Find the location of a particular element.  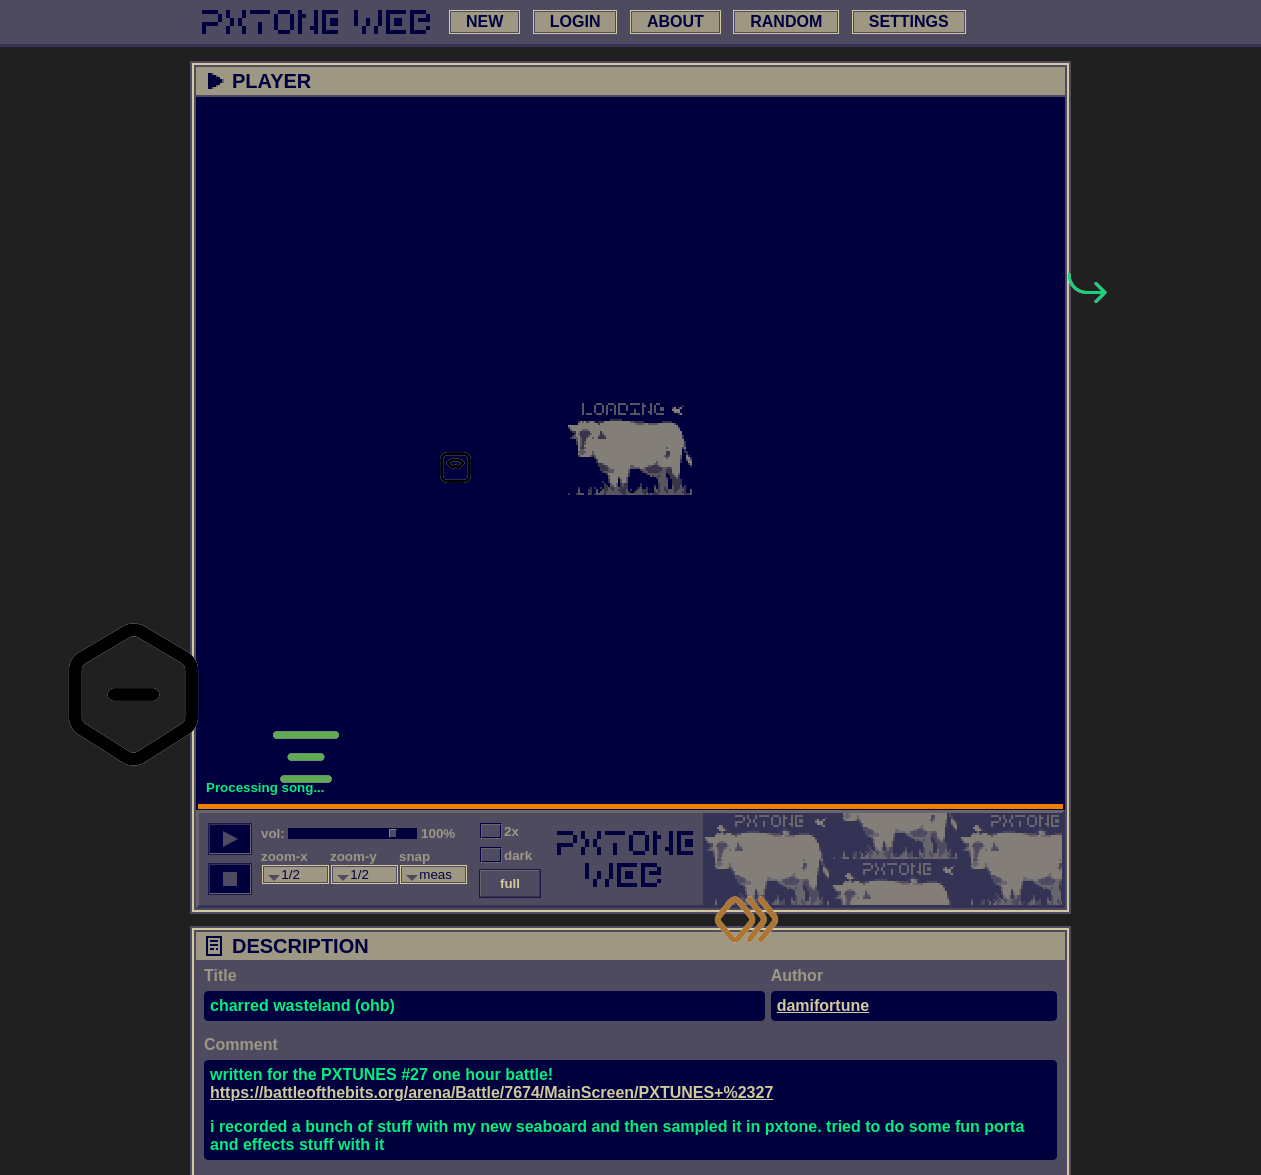

center-align text or content is located at coordinates (306, 757).